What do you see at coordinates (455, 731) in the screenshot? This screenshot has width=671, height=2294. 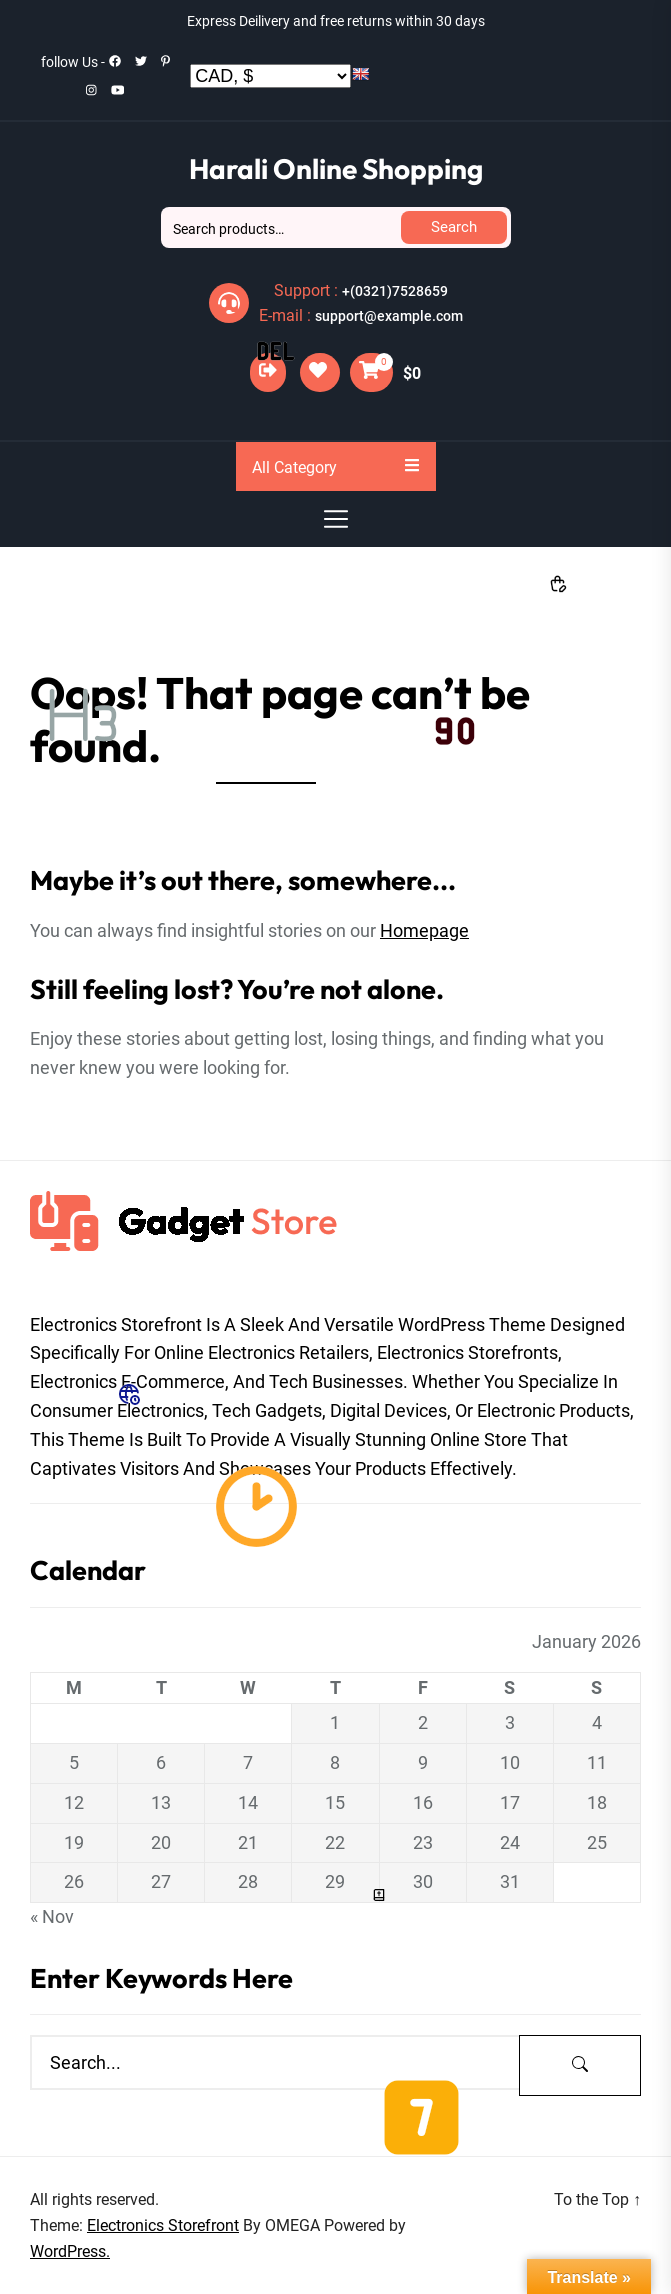 I see `displays the number 90 as a badge or counter` at bounding box center [455, 731].